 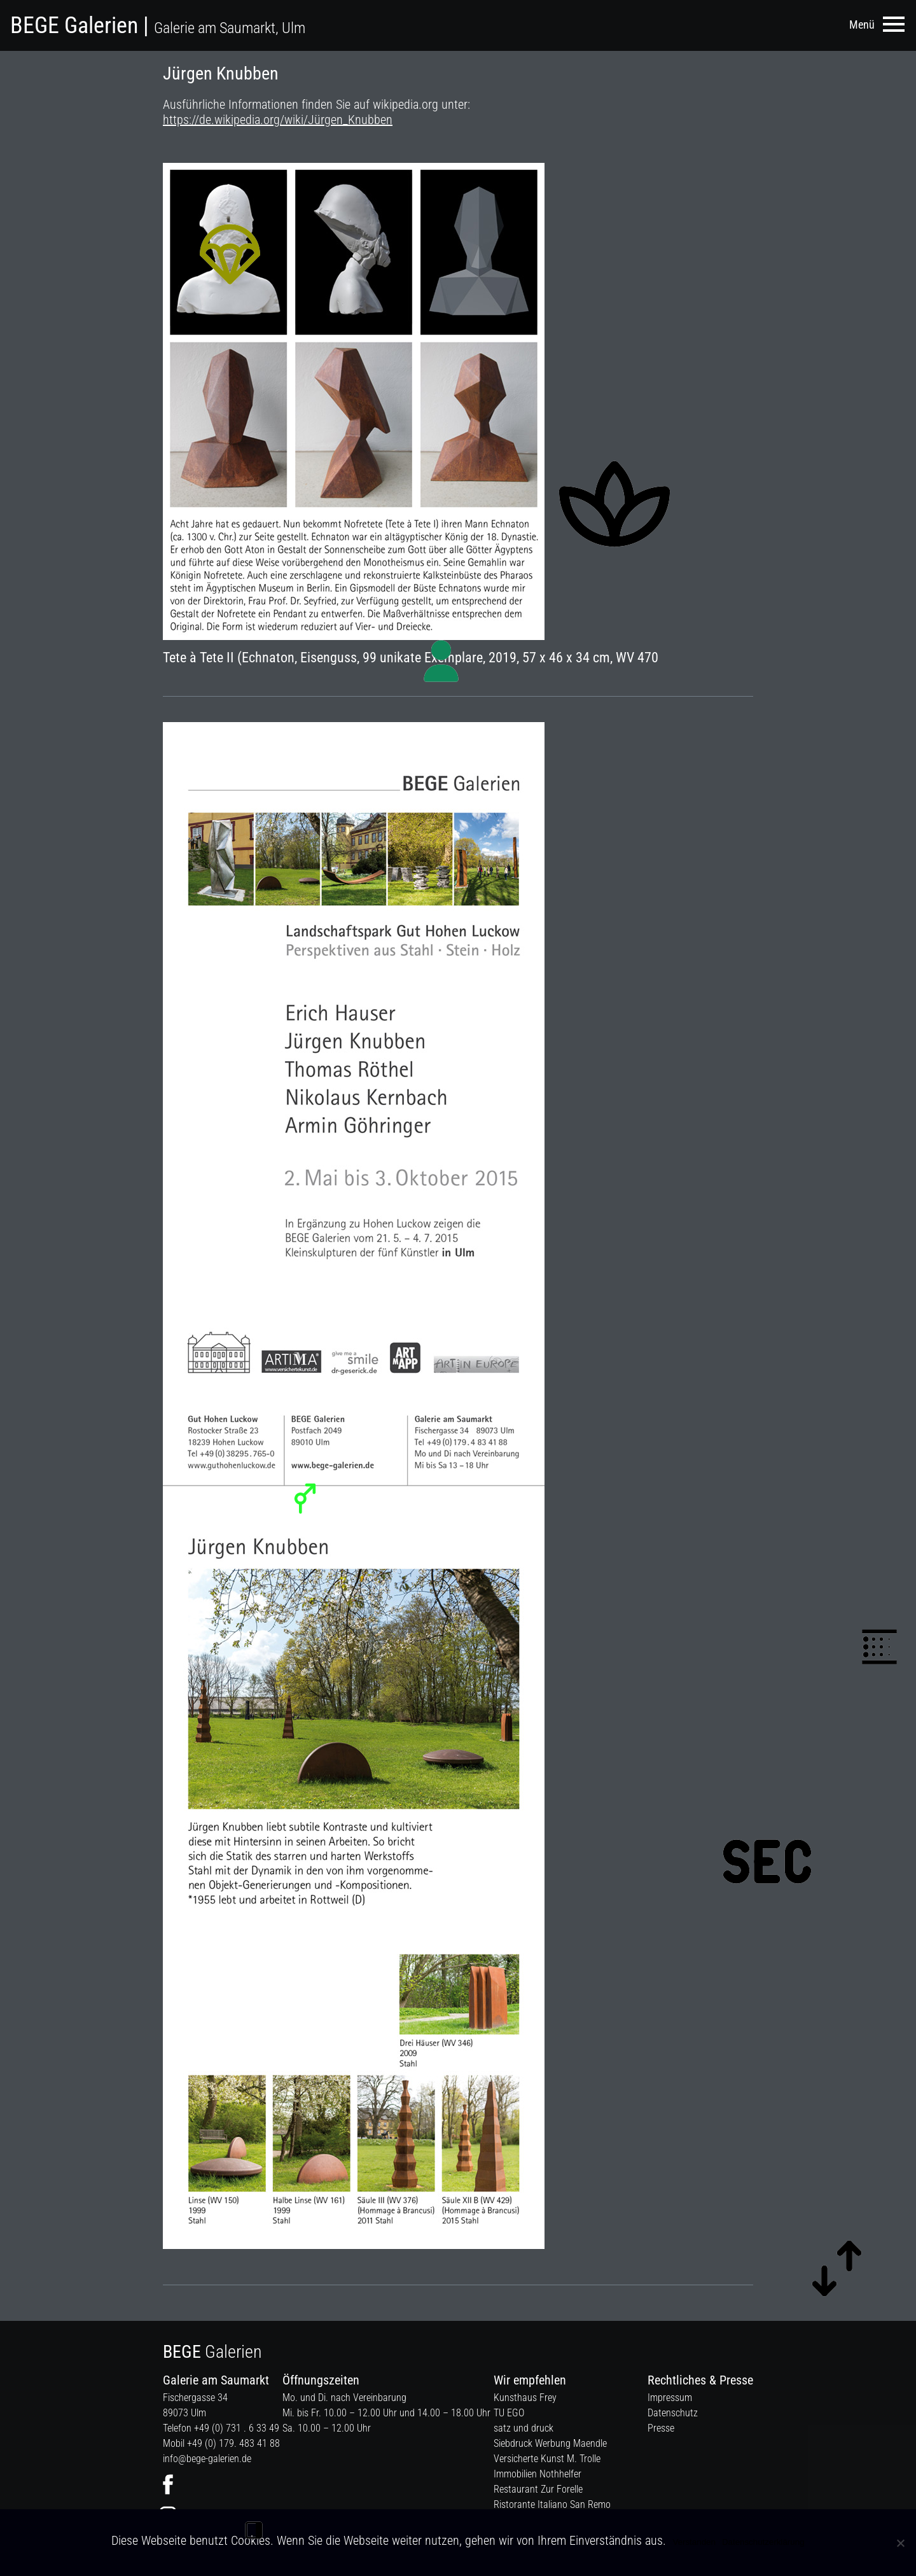 I want to click on indicates mobile data connection status, so click(x=836, y=2268).